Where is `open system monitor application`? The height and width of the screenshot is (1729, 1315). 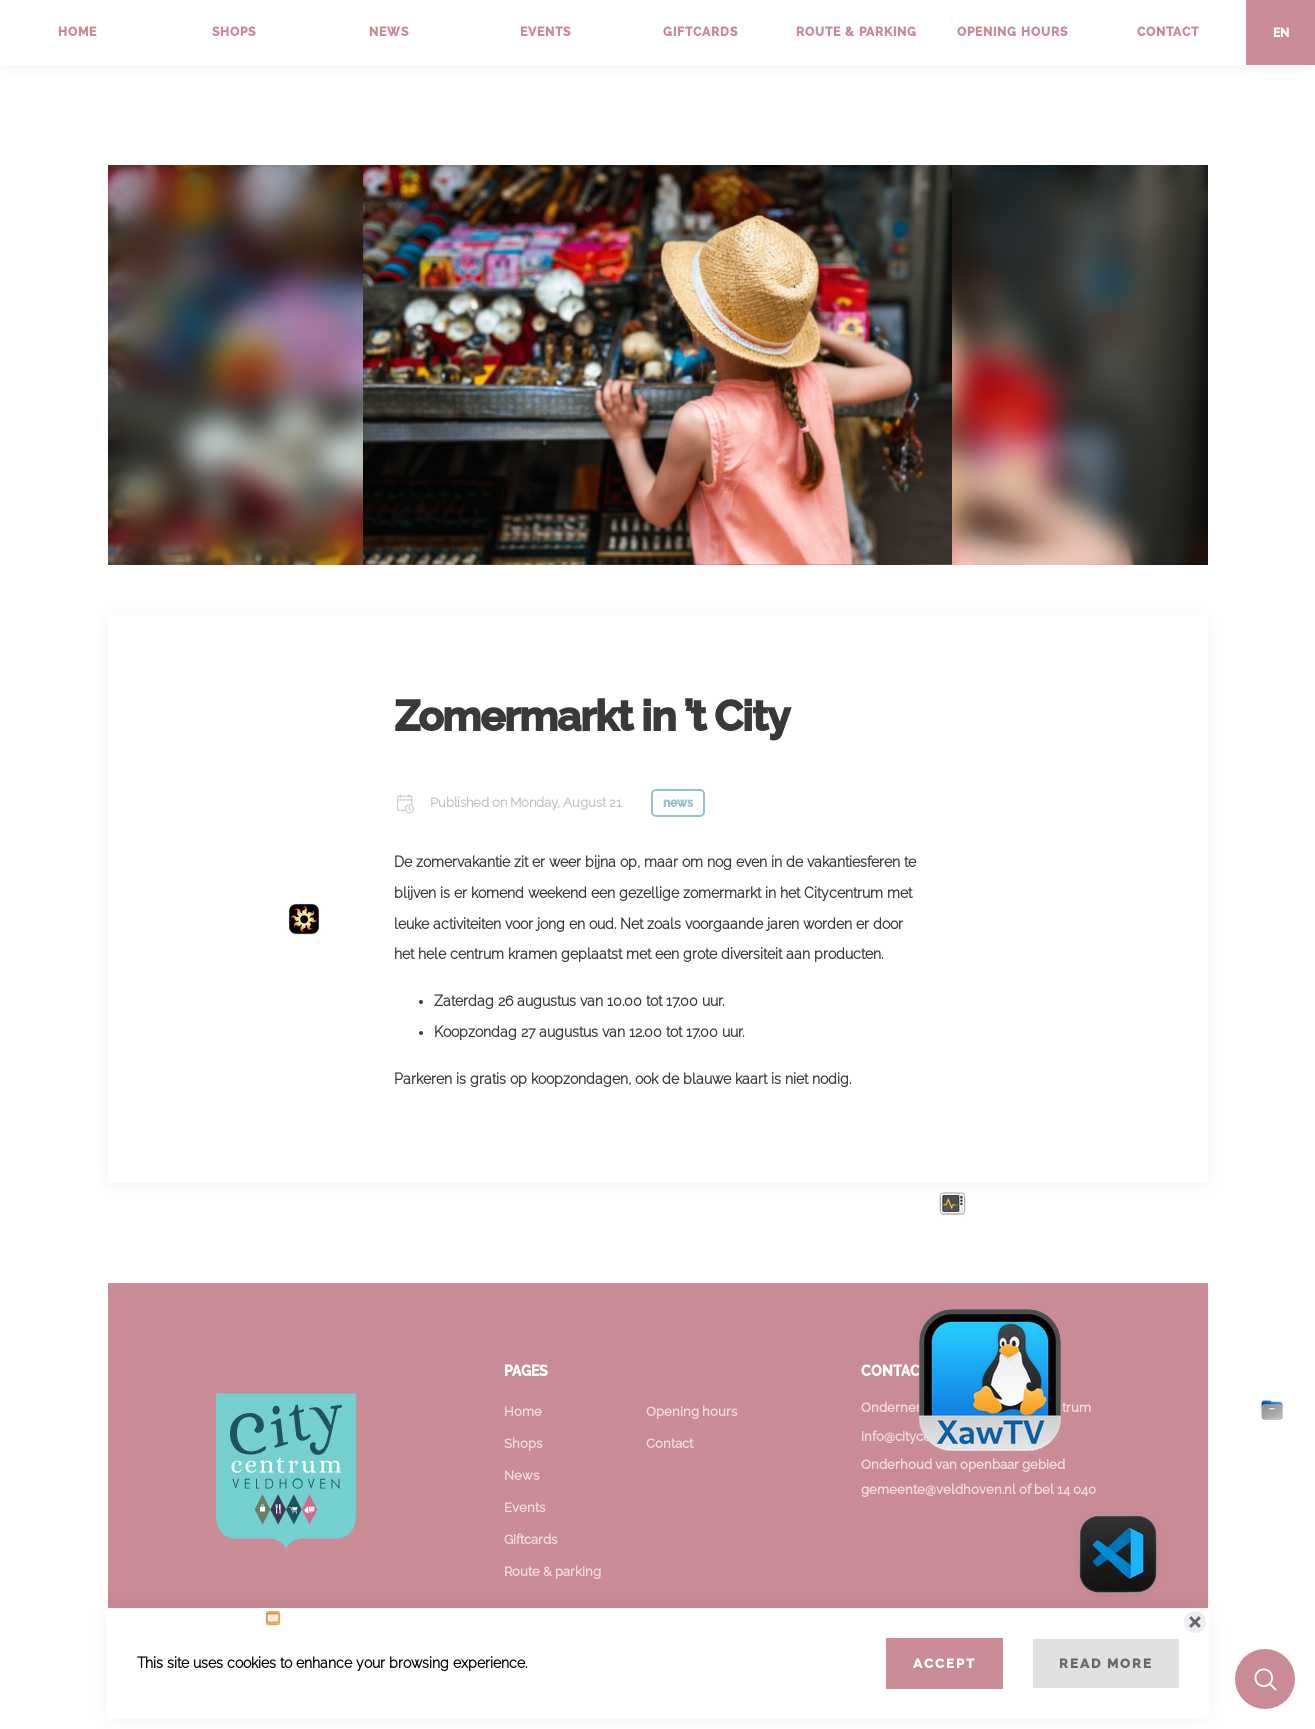 open system monitor application is located at coordinates (952, 1203).